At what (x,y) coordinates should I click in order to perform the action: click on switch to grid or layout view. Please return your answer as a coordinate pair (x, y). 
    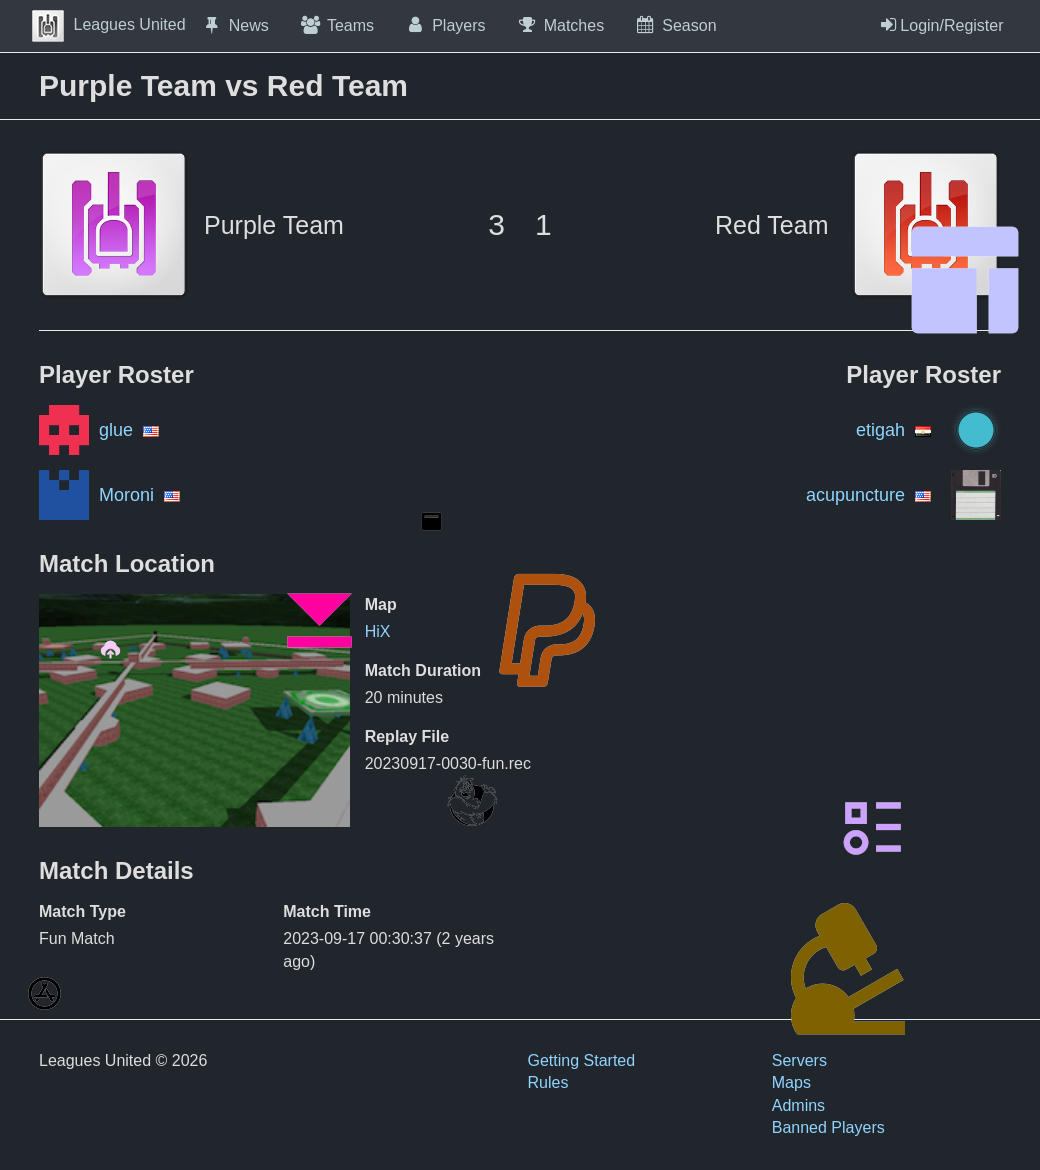
    Looking at the image, I should click on (965, 280).